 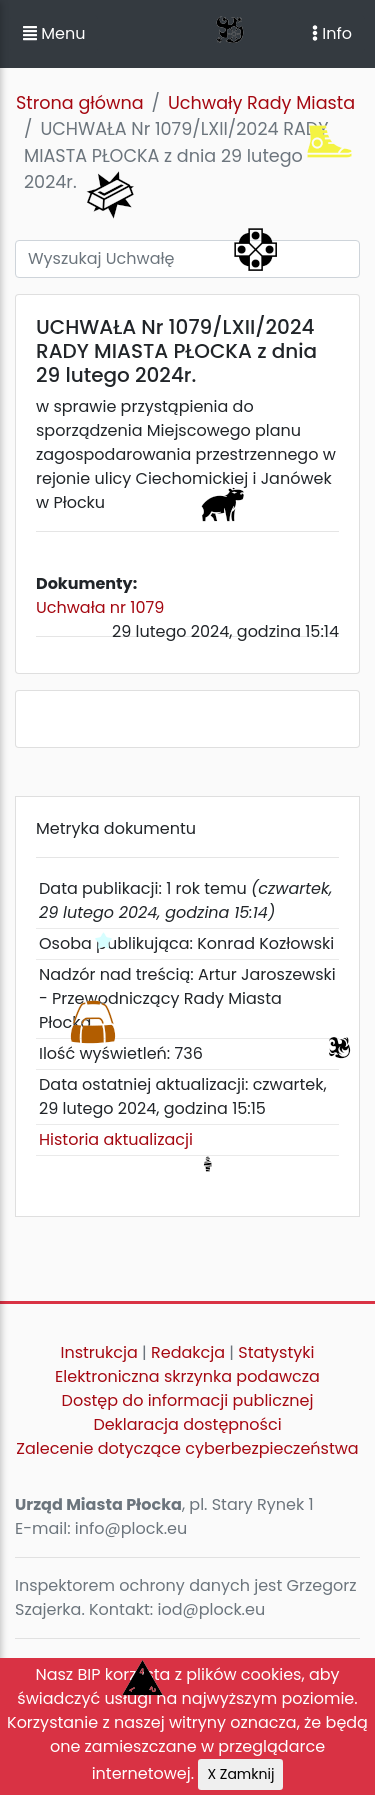 What do you see at coordinates (93, 1022) in the screenshot?
I see `access gym or fitness features` at bounding box center [93, 1022].